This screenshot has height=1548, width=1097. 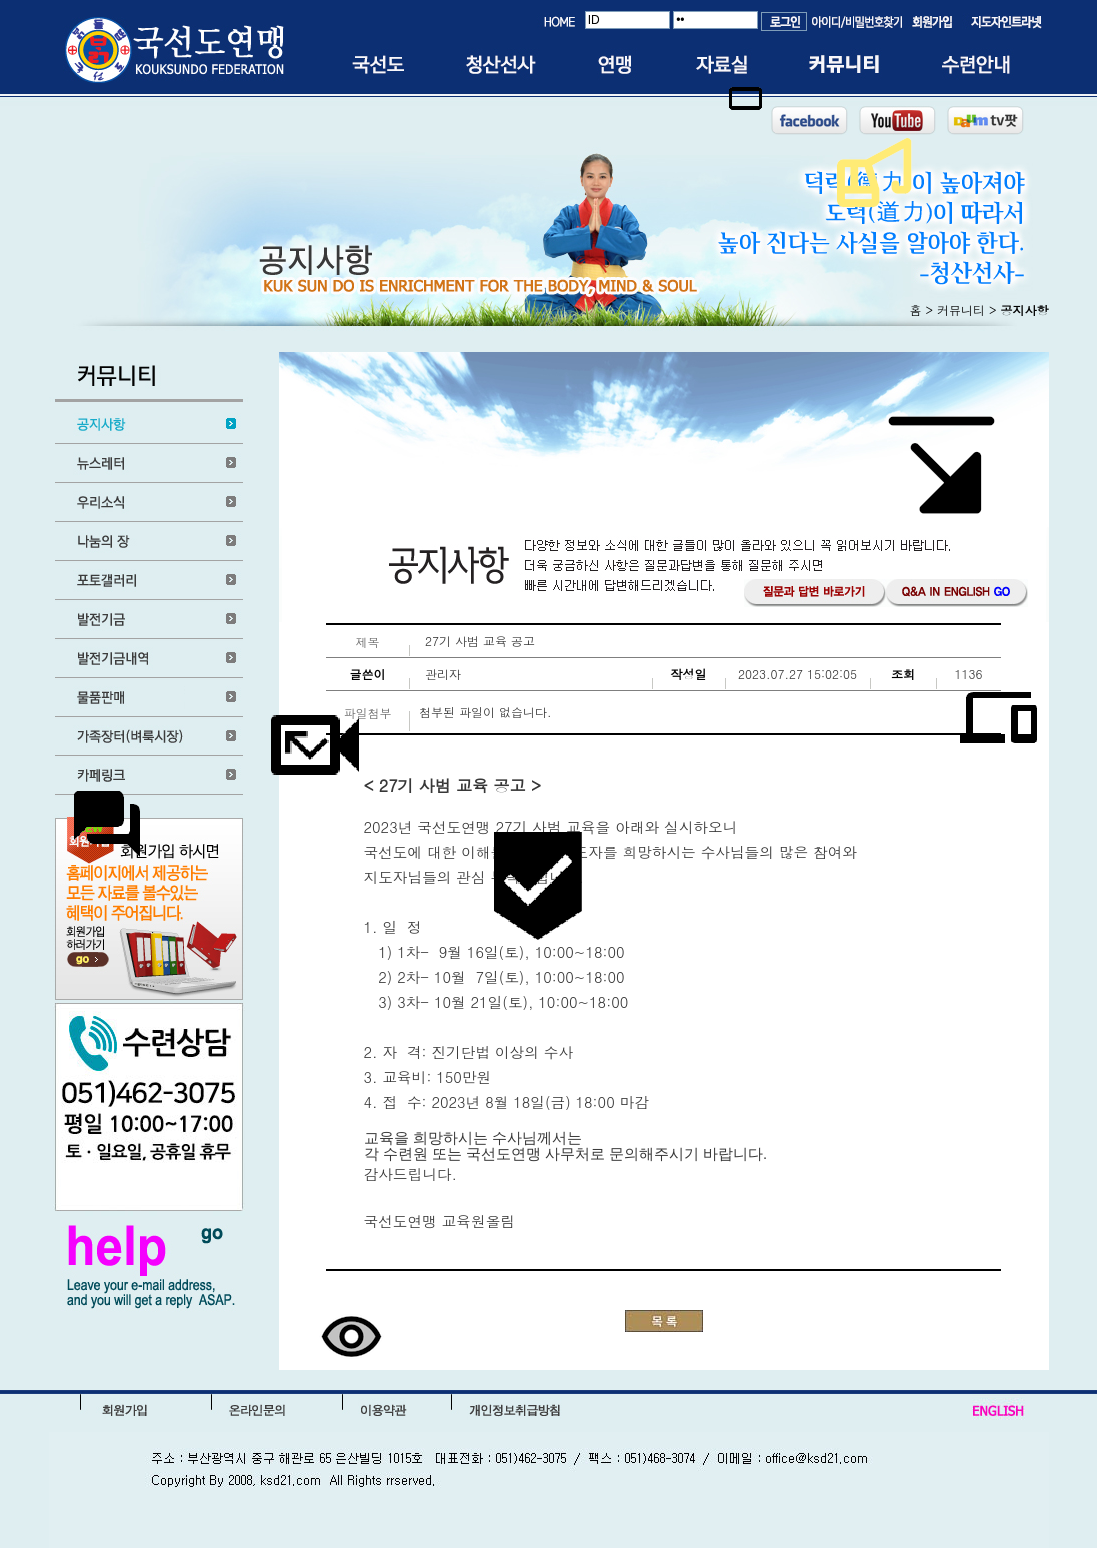 I want to click on move item to bottom-right corner, so click(x=941, y=469).